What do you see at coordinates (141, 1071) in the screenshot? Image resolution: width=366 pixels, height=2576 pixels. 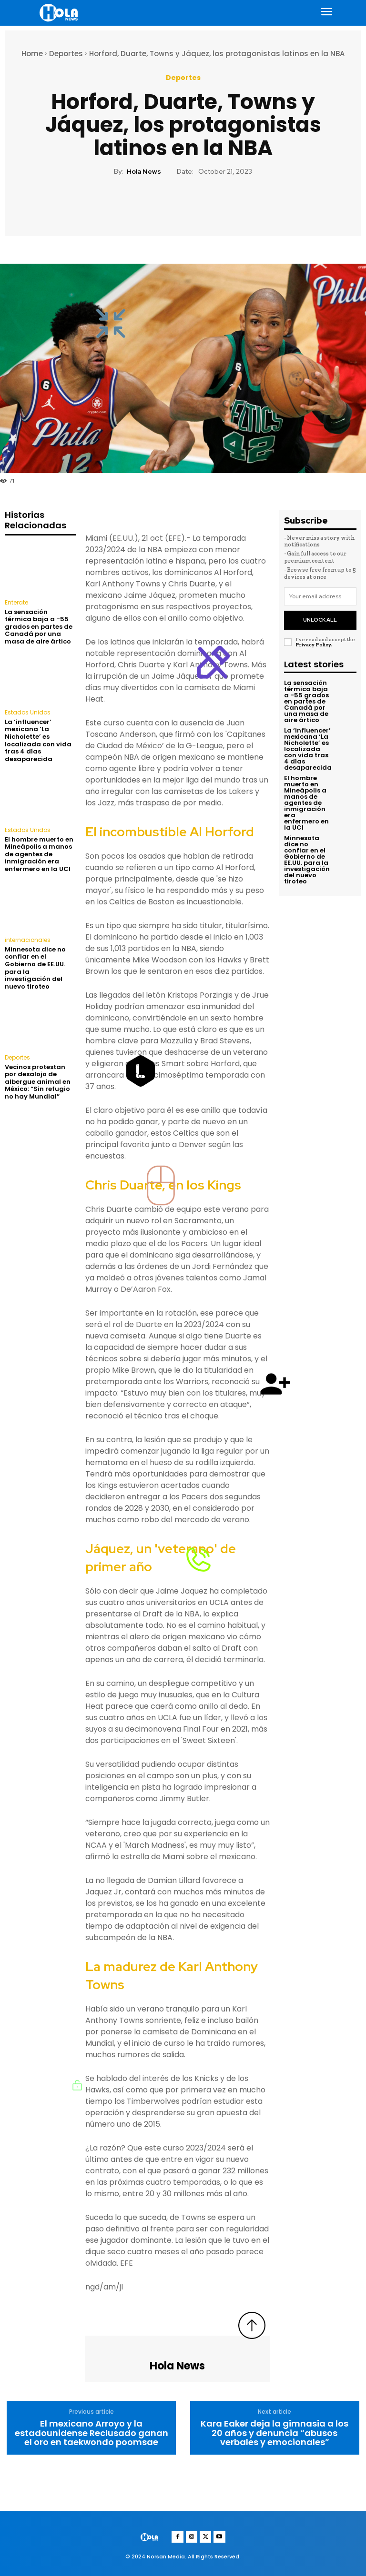 I see `indicates a category or item labeled "L"` at bounding box center [141, 1071].